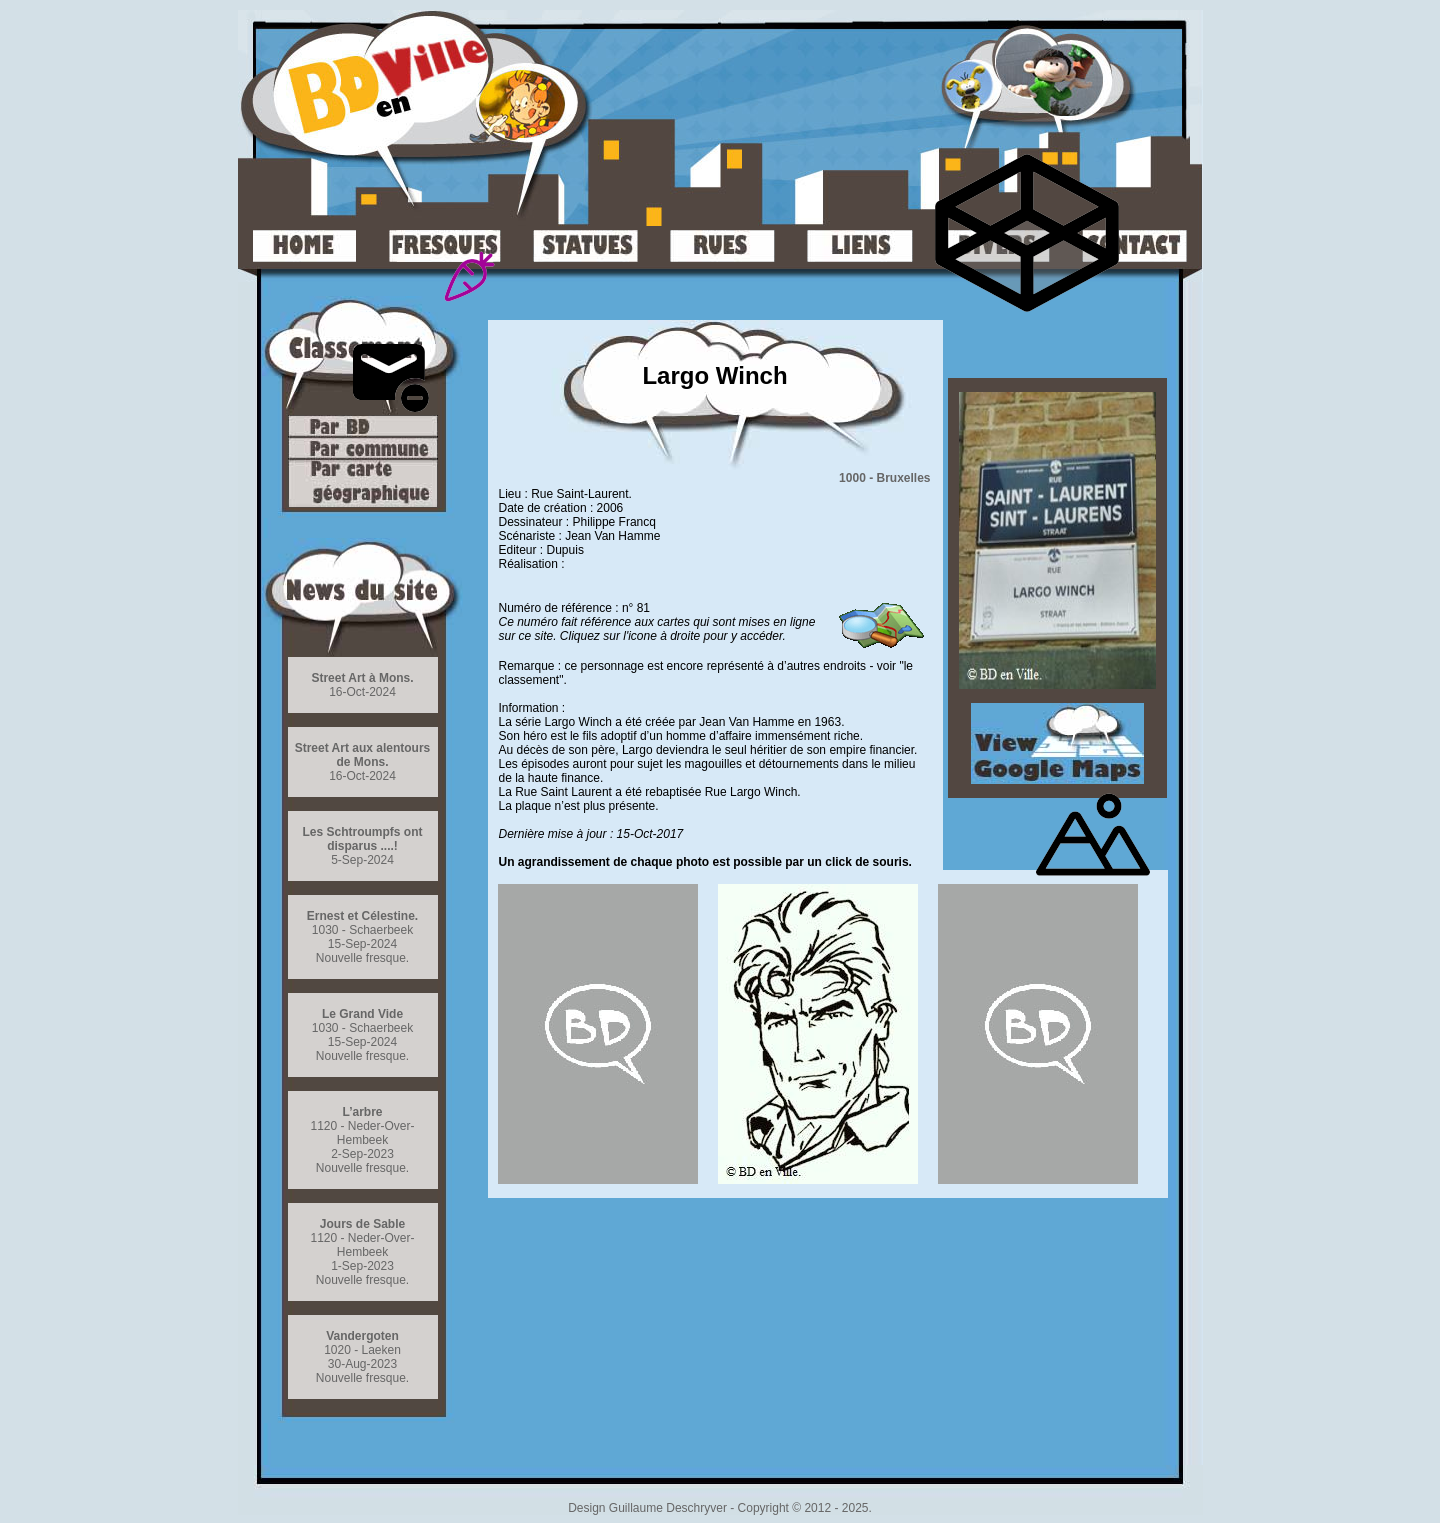  I want to click on unsubscribe from email notifications, so click(389, 380).